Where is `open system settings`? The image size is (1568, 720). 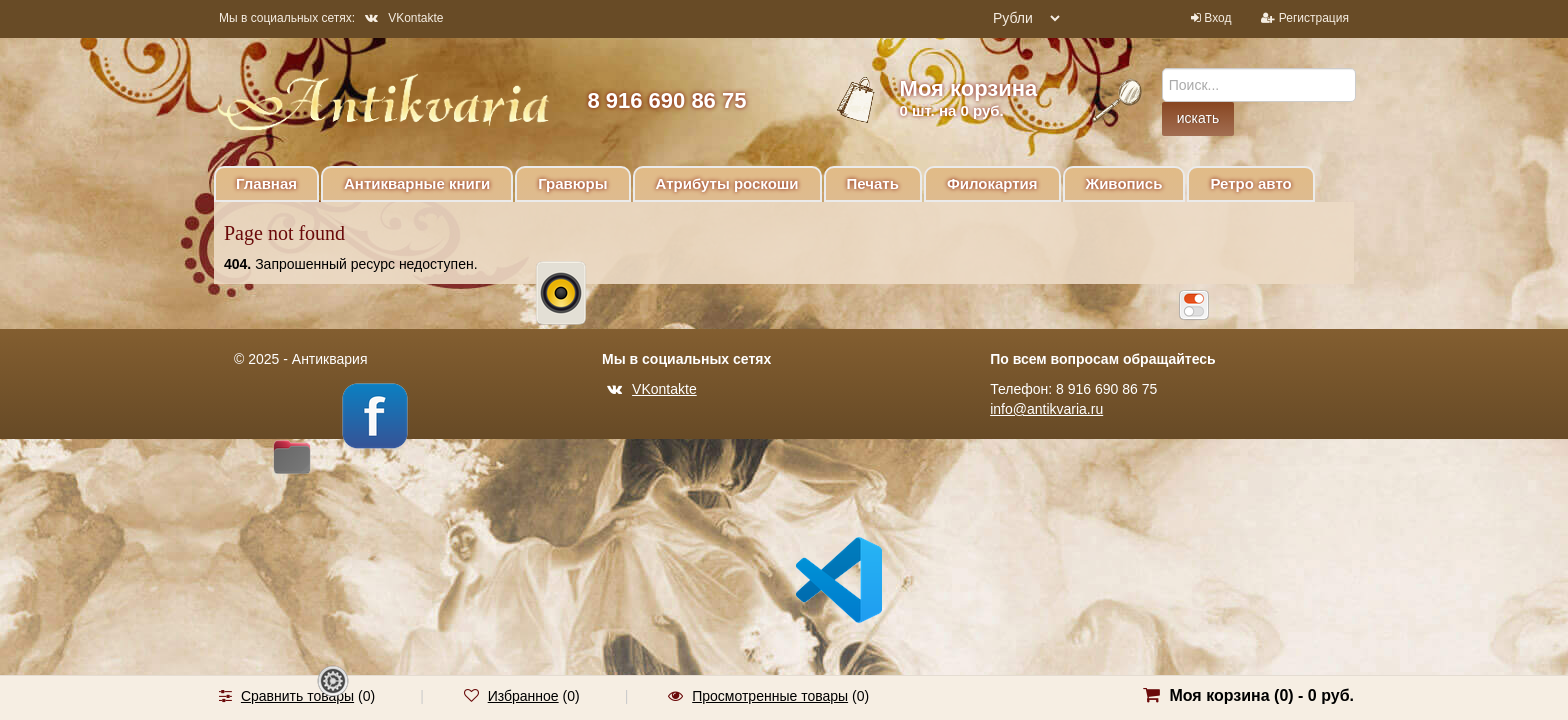
open system settings is located at coordinates (333, 681).